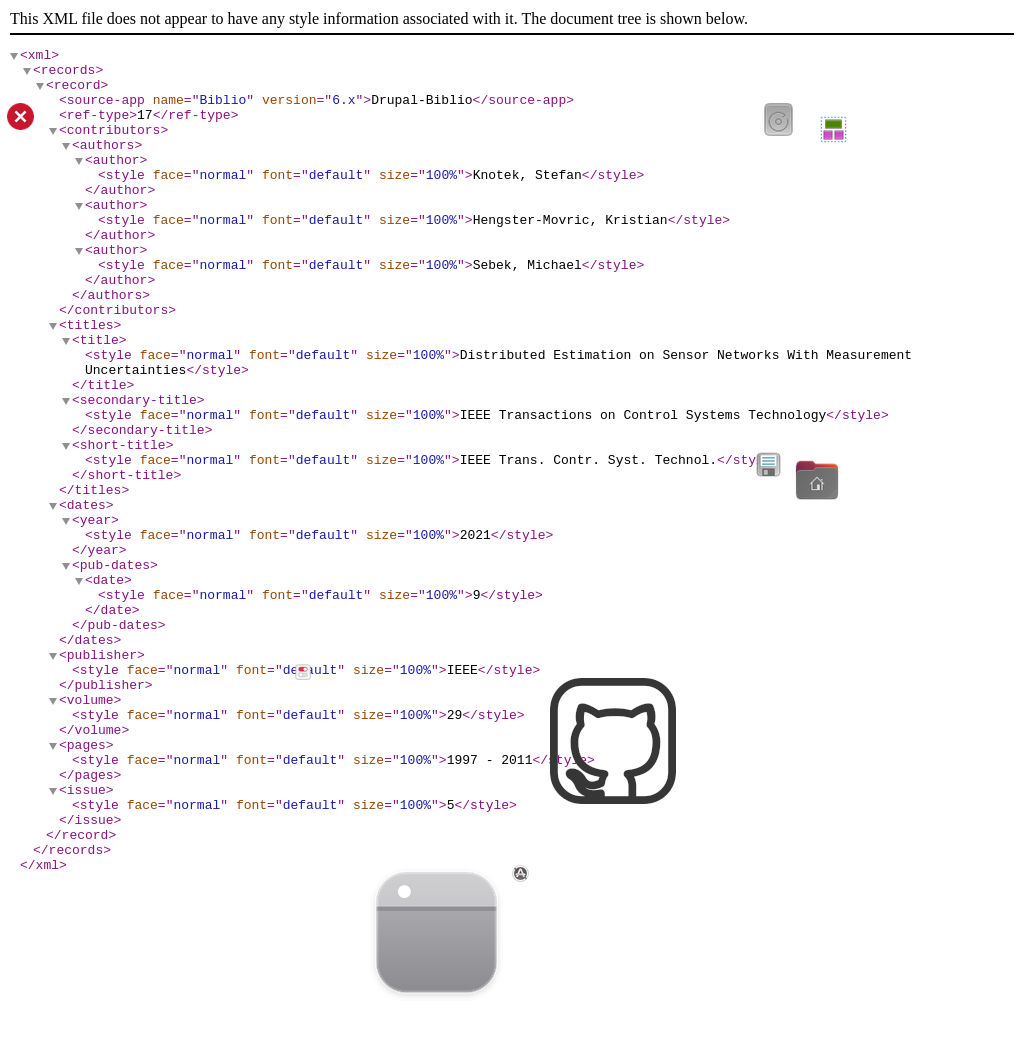 This screenshot has width=1024, height=1038. Describe the element at coordinates (613, 741) in the screenshot. I see `open GitHub Desktop application` at that location.